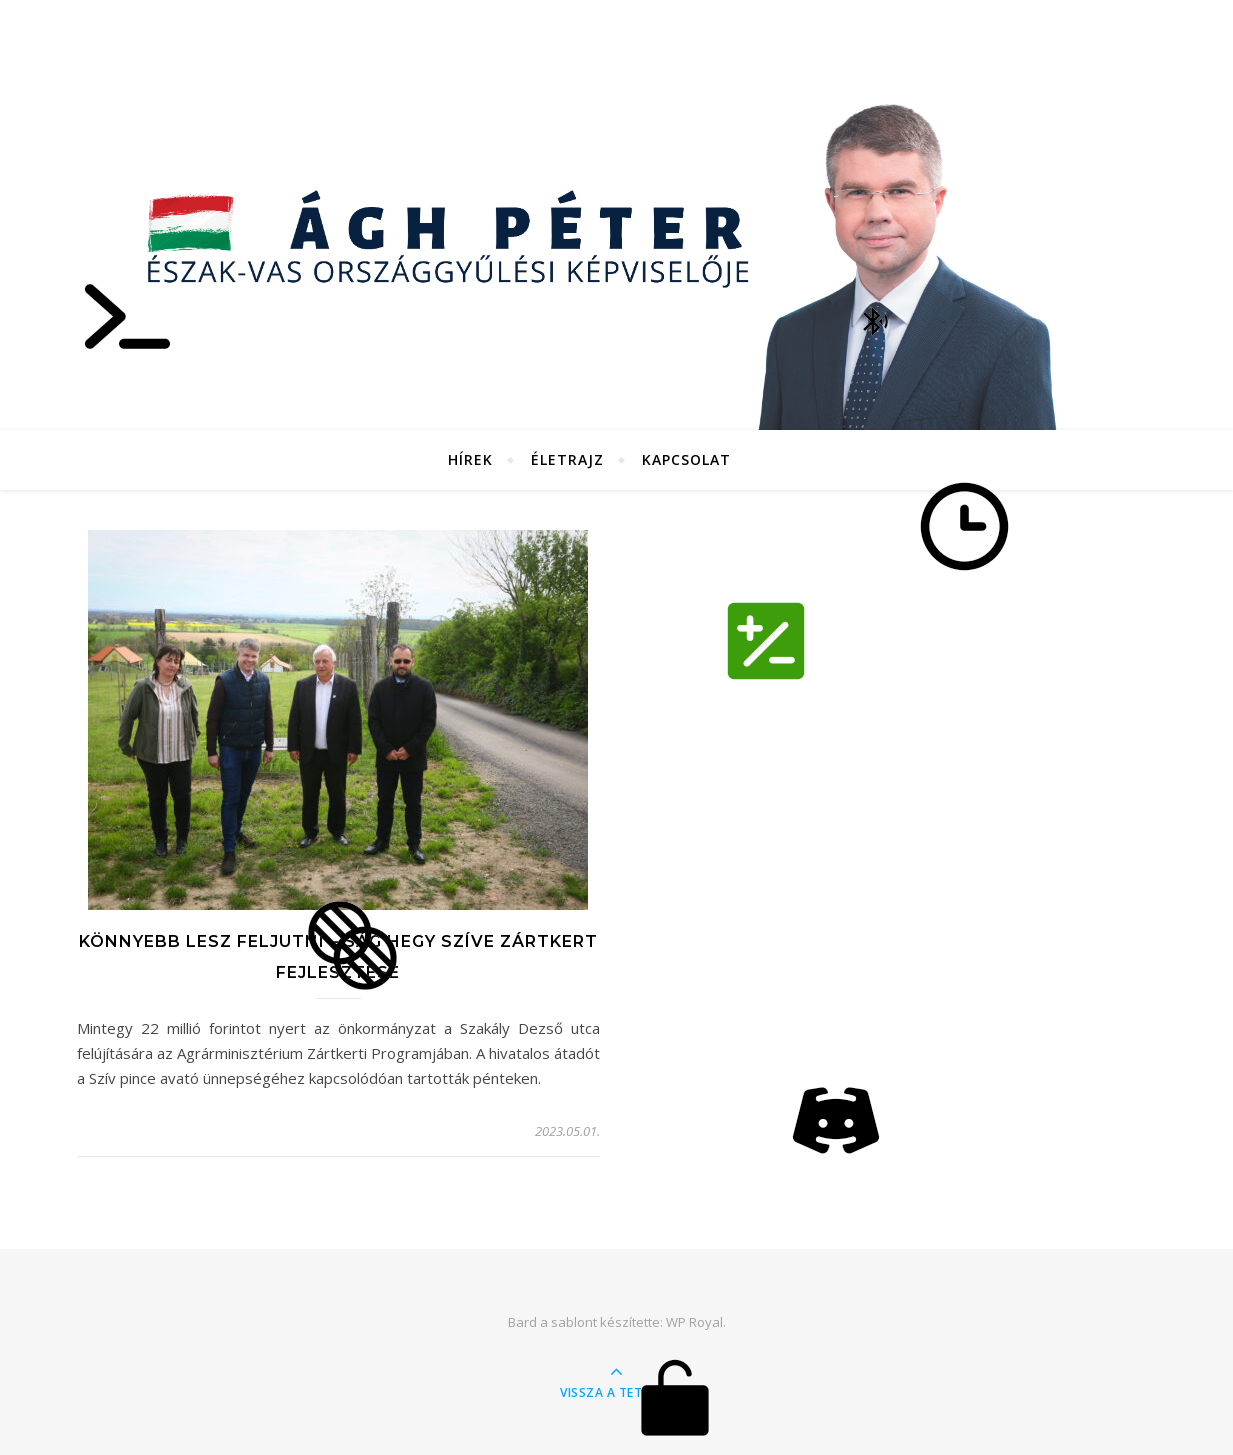 Image resolution: width=1233 pixels, height=1455 pixels. What do you see at coordinates (875, 321) in the screenshot?
I see `bluetooth audio is currently active` at bounding box center [875, 321].